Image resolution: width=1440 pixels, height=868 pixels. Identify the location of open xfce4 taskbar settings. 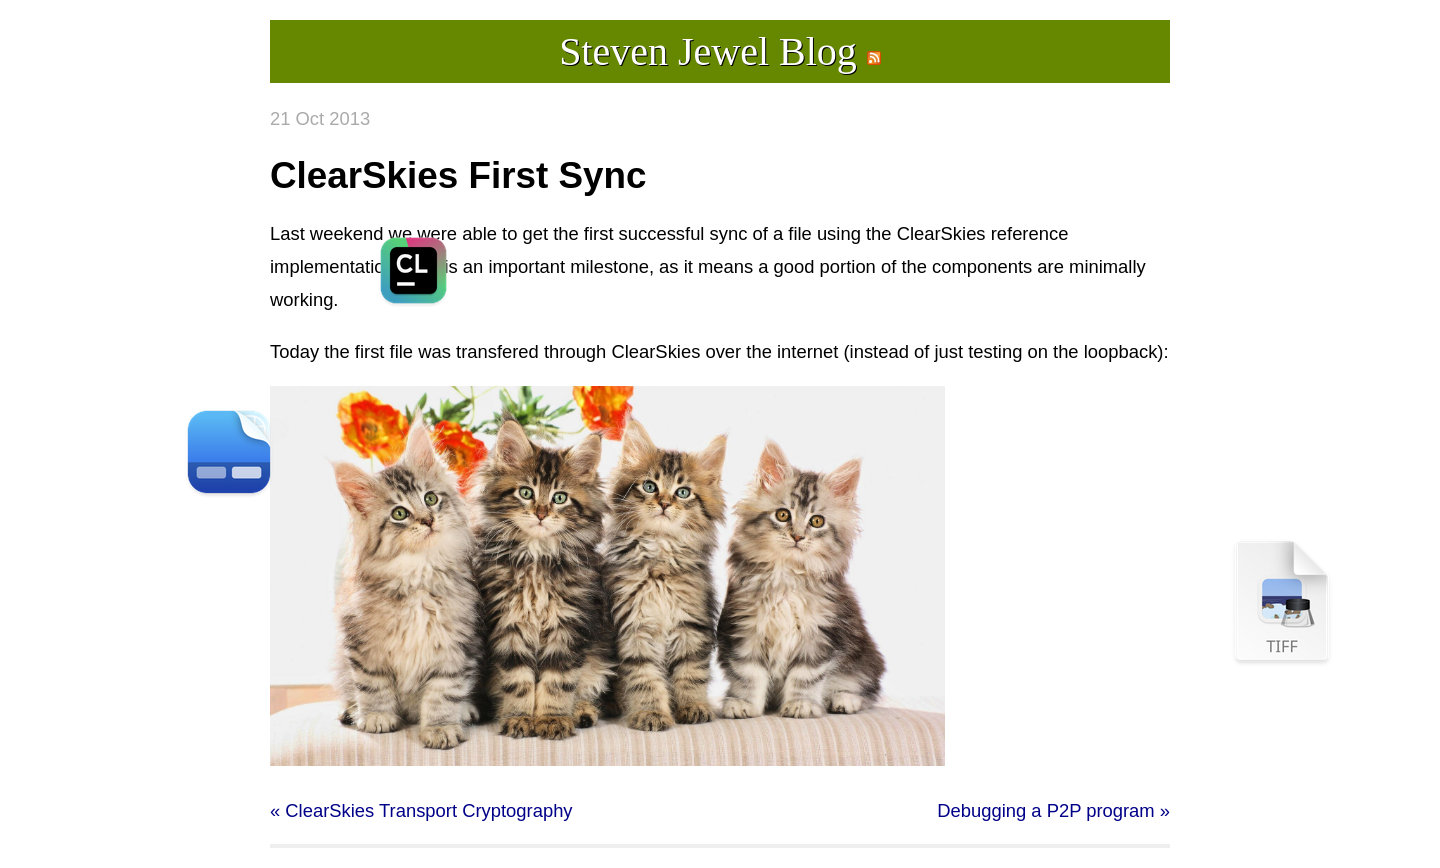
(229, 452).